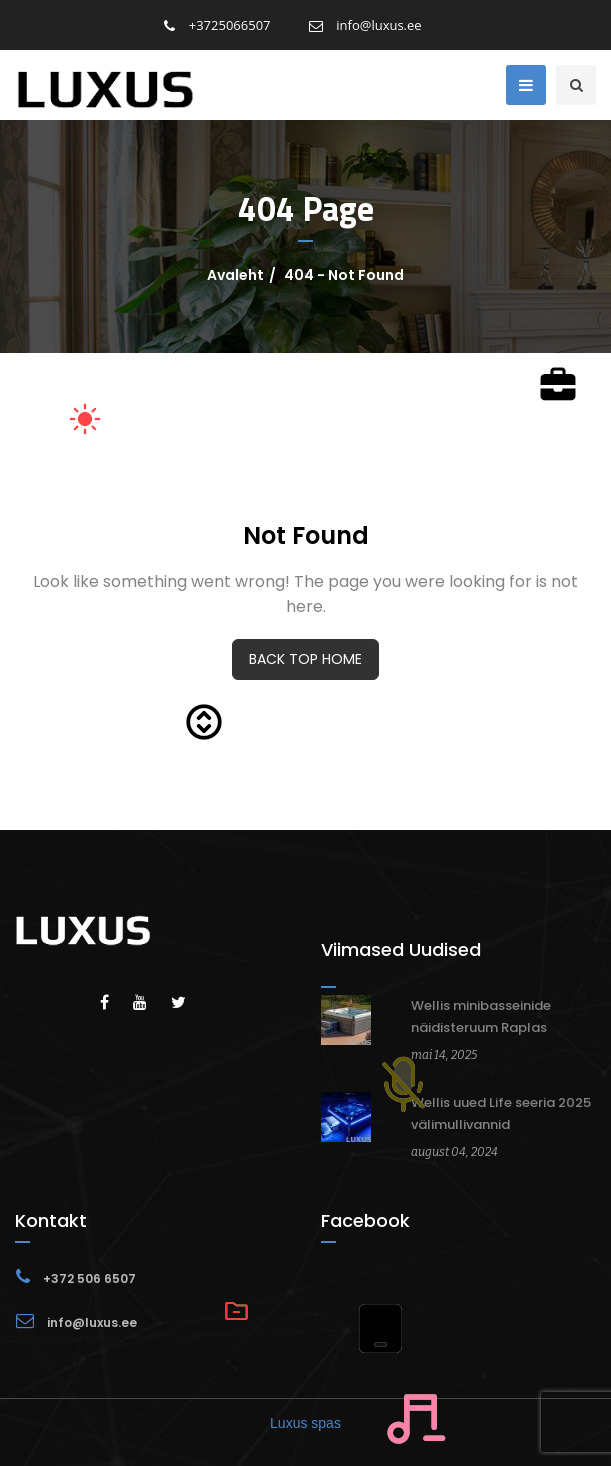 The width and height of the screenshot is (611, 1466). I want to click on switch to tablet view, so click(380, 1328).